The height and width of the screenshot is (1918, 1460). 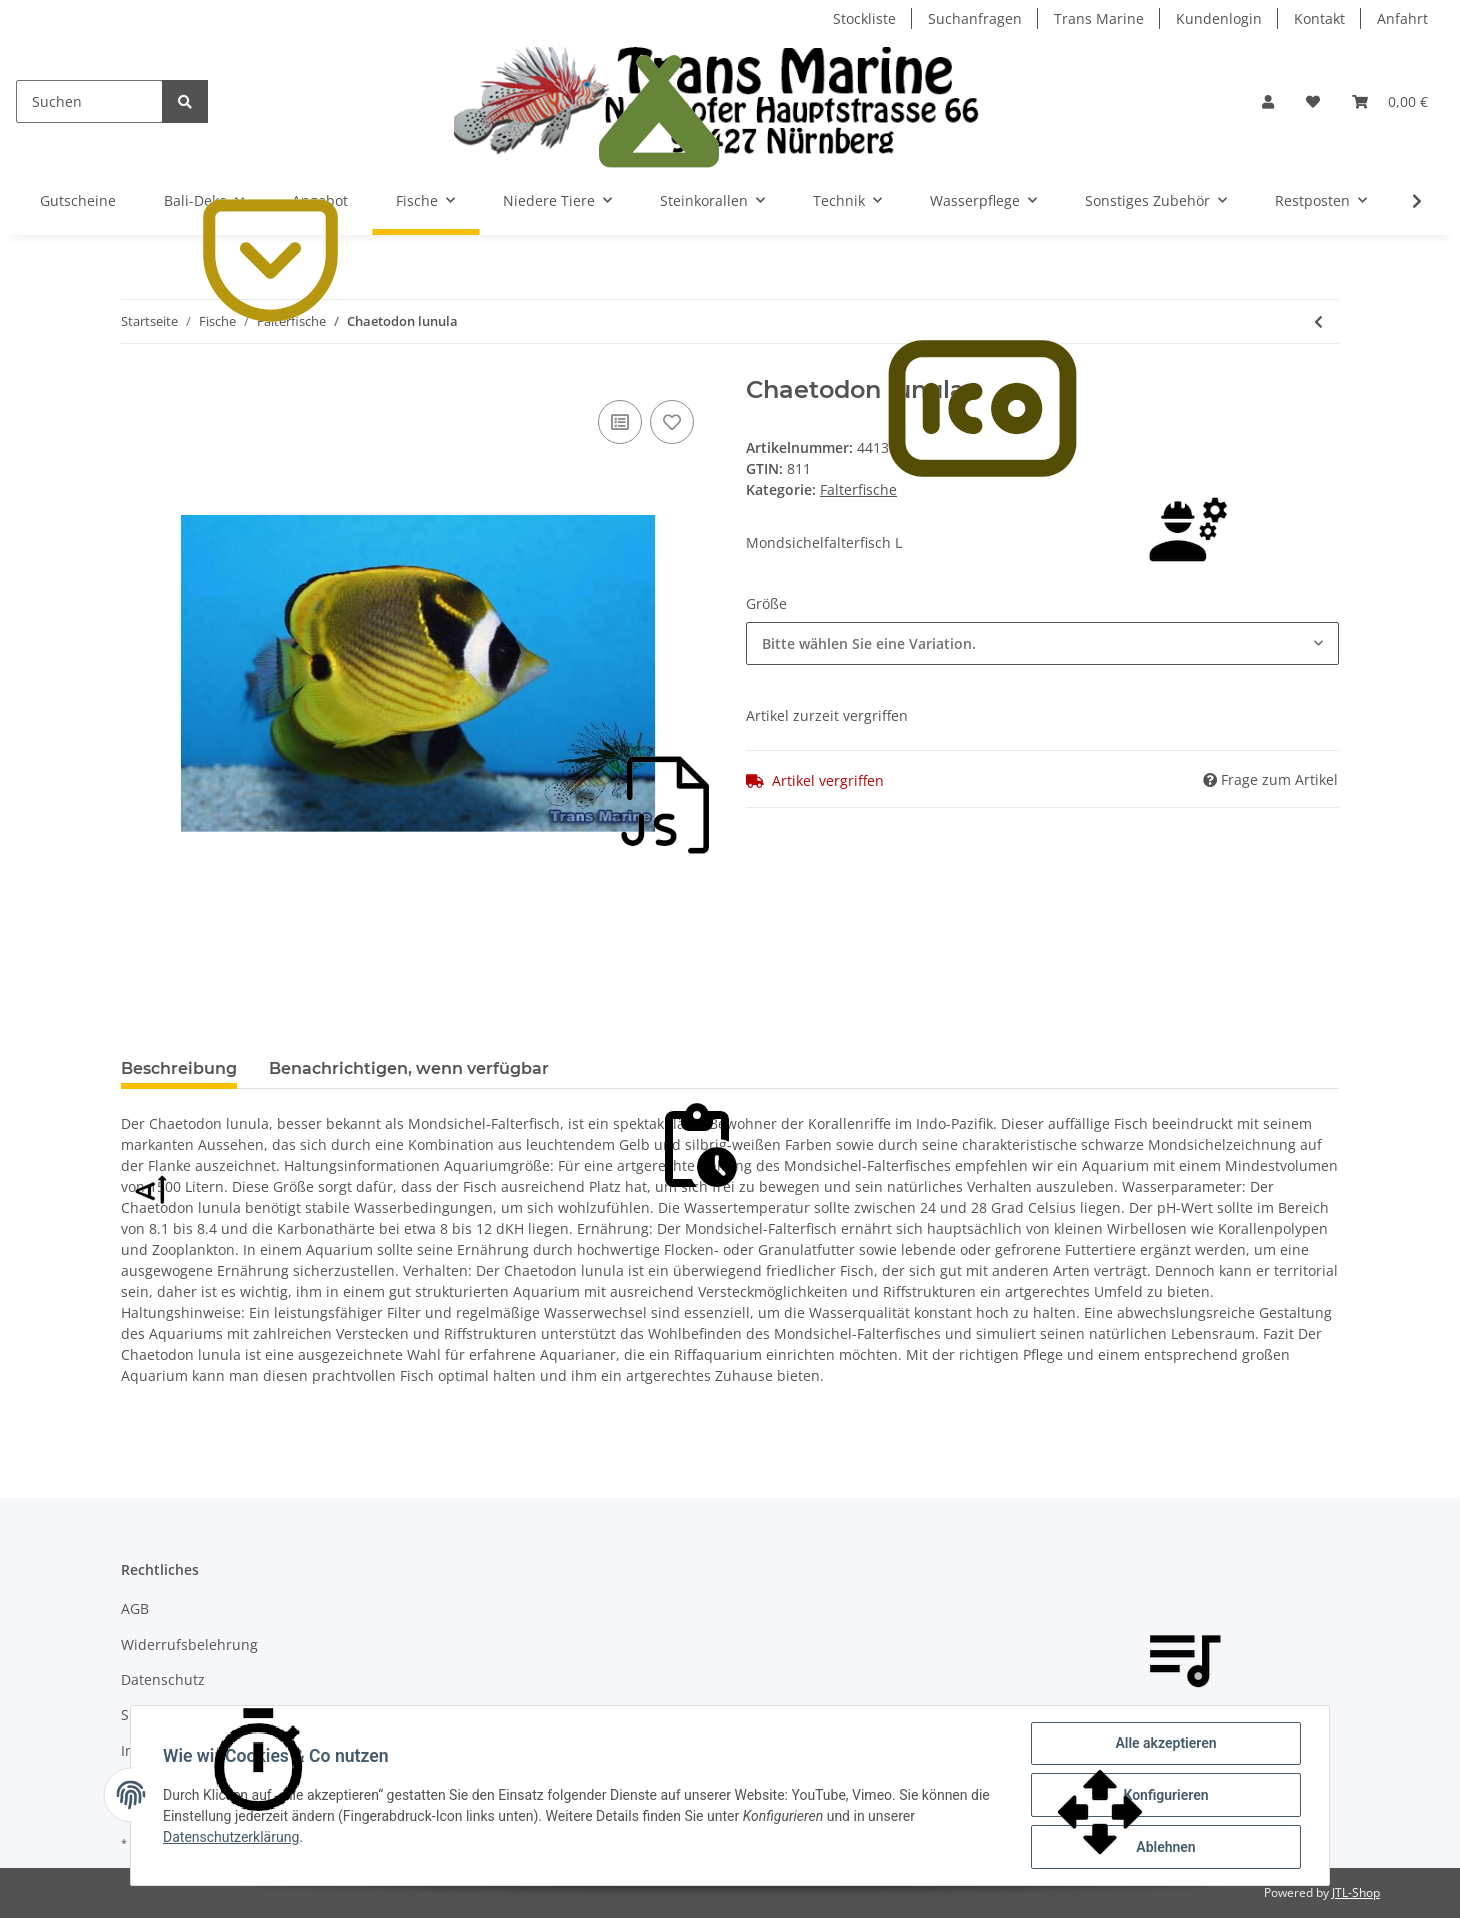 What do you see at coordinates (1188, 529) in the screenshot?
I see `access engineering or technical settings` at bounding box center [1188, 529].